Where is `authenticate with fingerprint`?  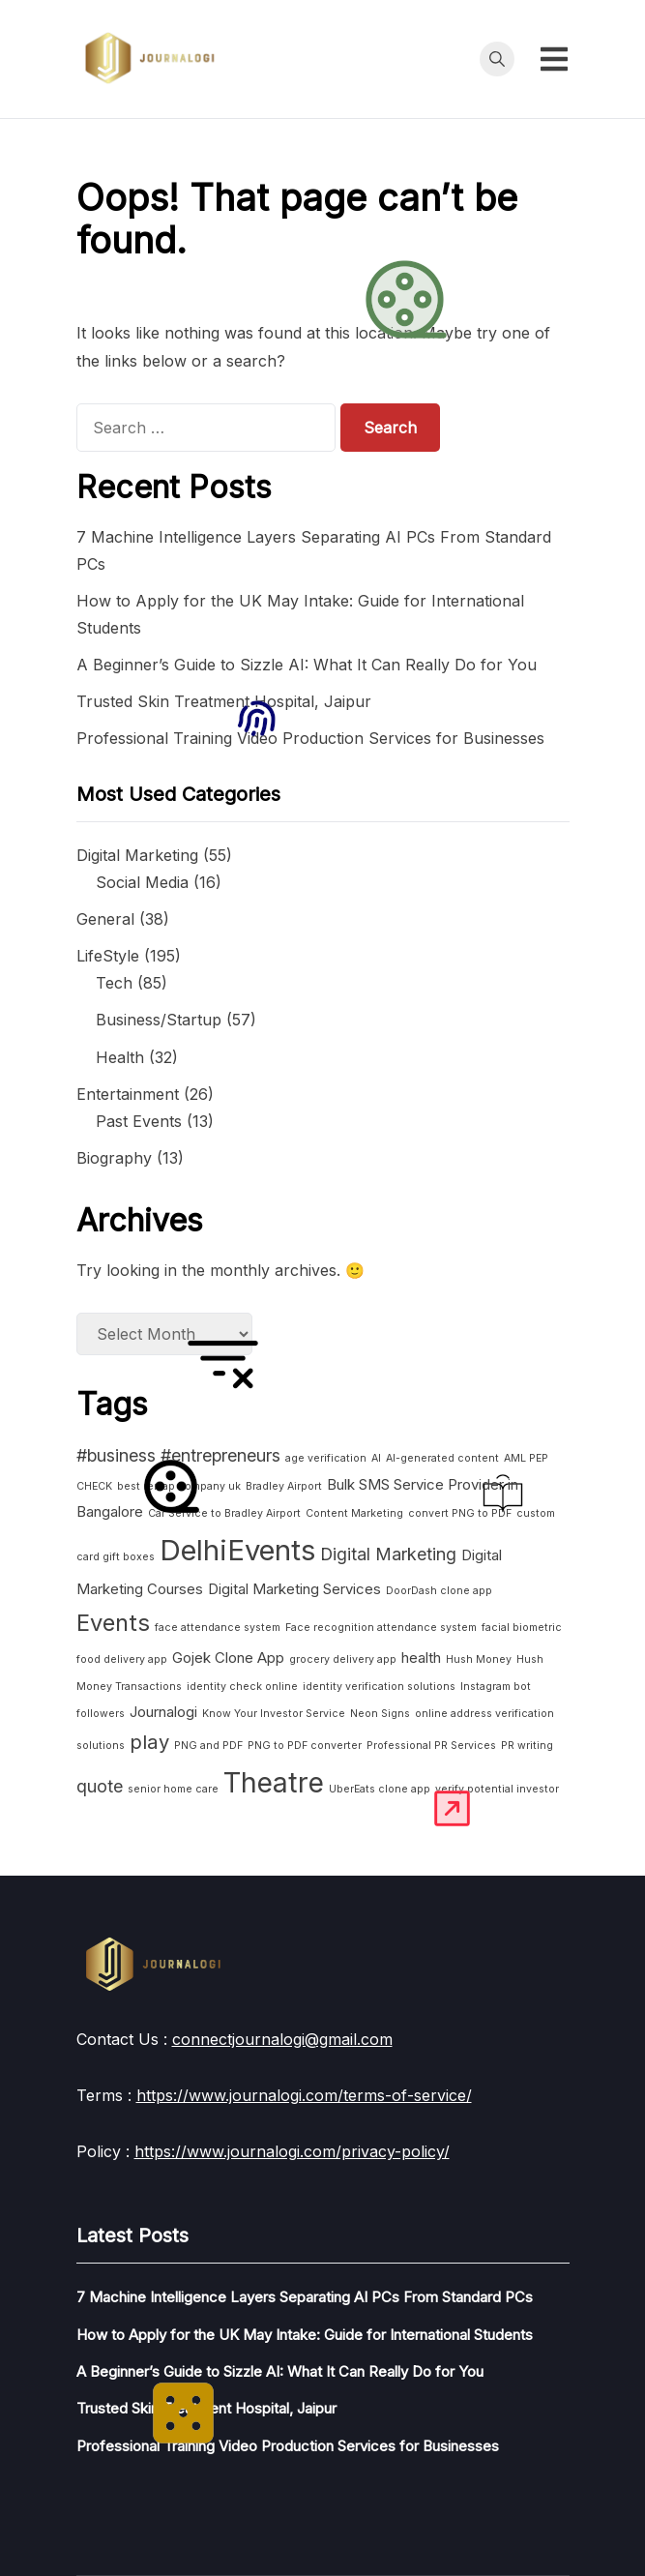 authenticate with fingerprint is located at coordinates (257, 719).